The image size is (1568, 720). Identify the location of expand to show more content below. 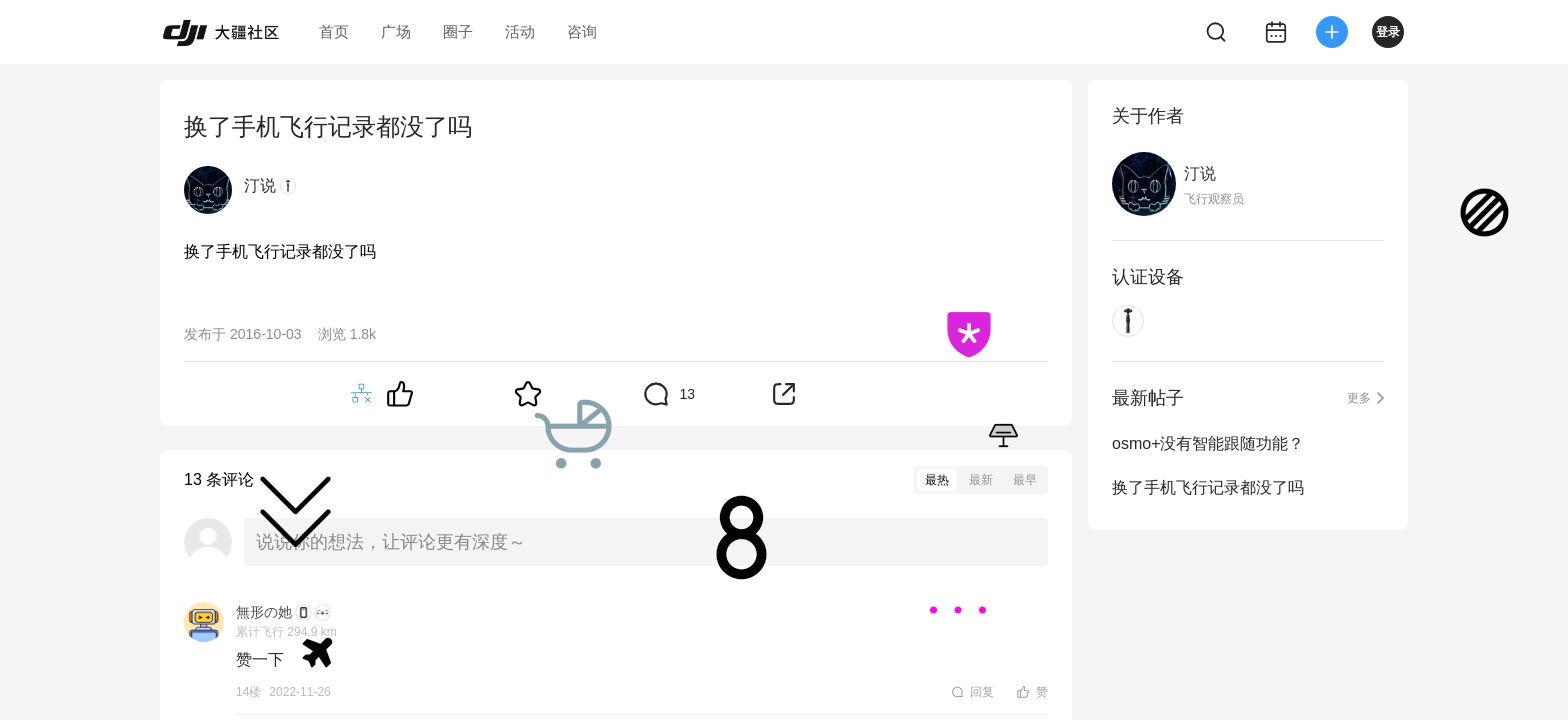
(295, 508).